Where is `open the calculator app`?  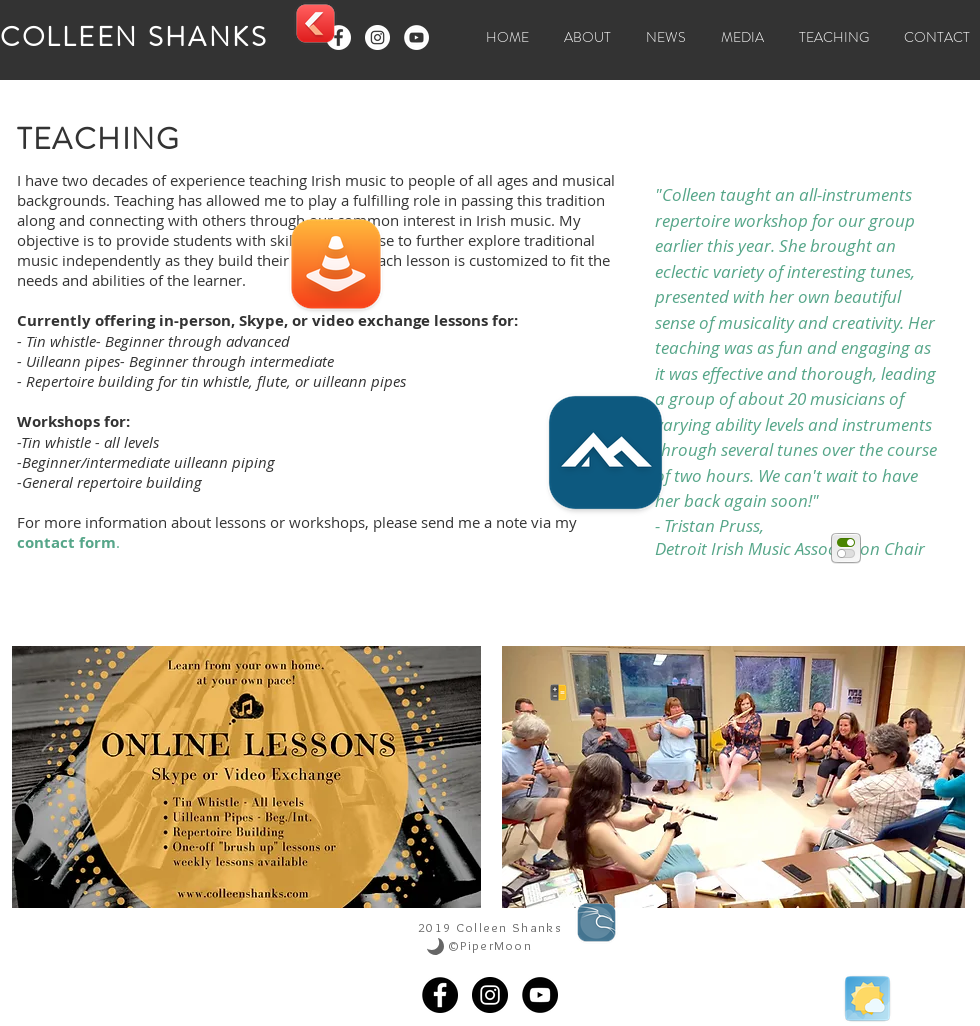 open the calculator app is located at coordinates (558, 692).